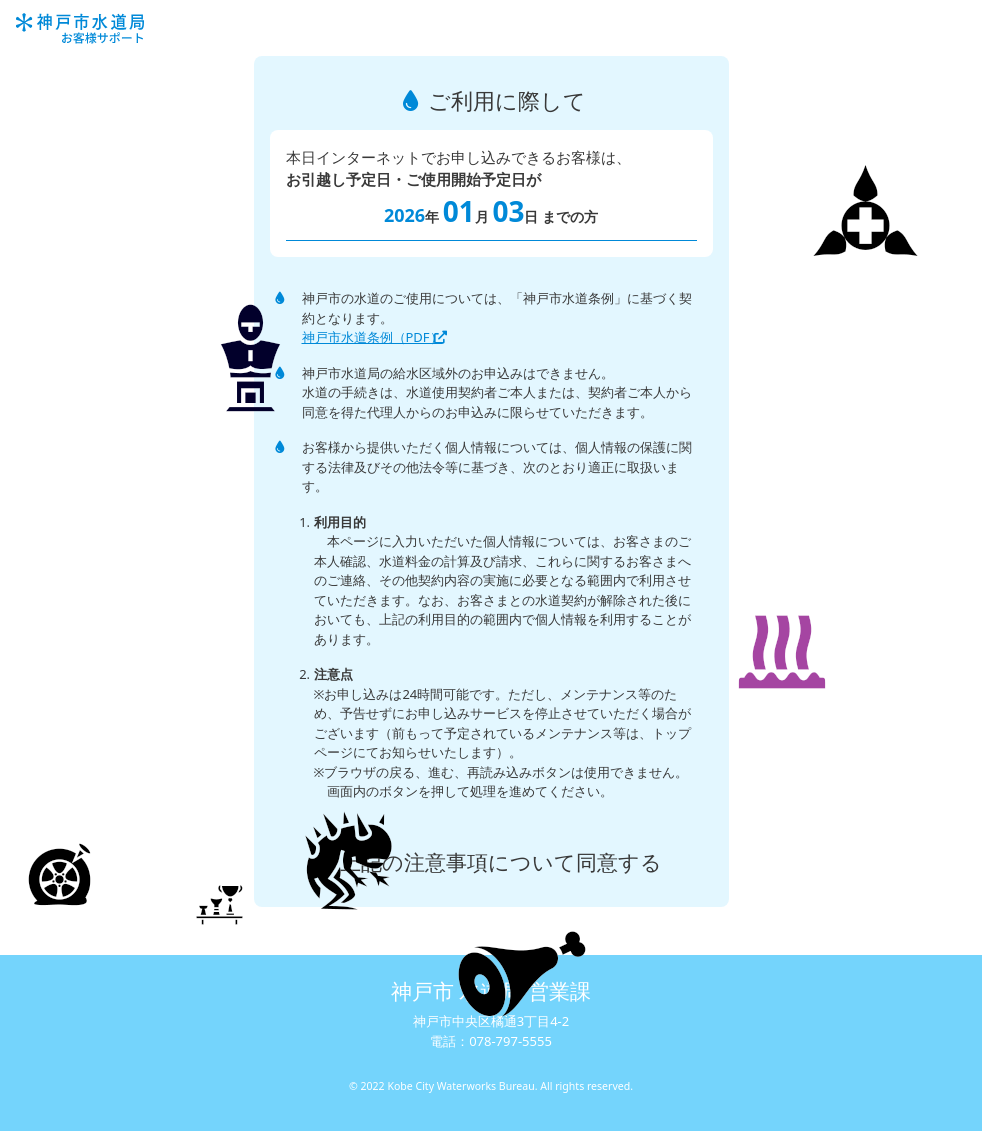  I want to click on report a flat tire or vehicle issue, so click(59, 874).